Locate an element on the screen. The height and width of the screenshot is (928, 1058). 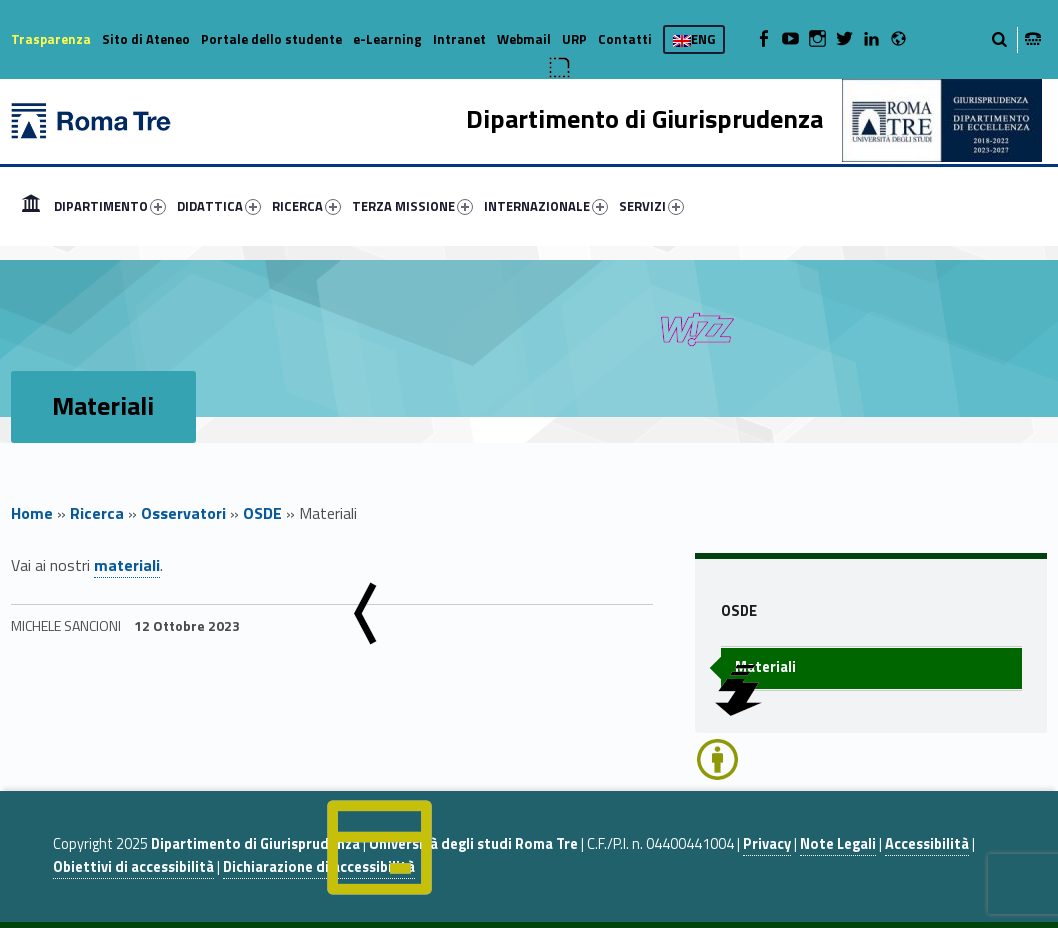
go back to the previous screen is located at coordinates (366, 613).